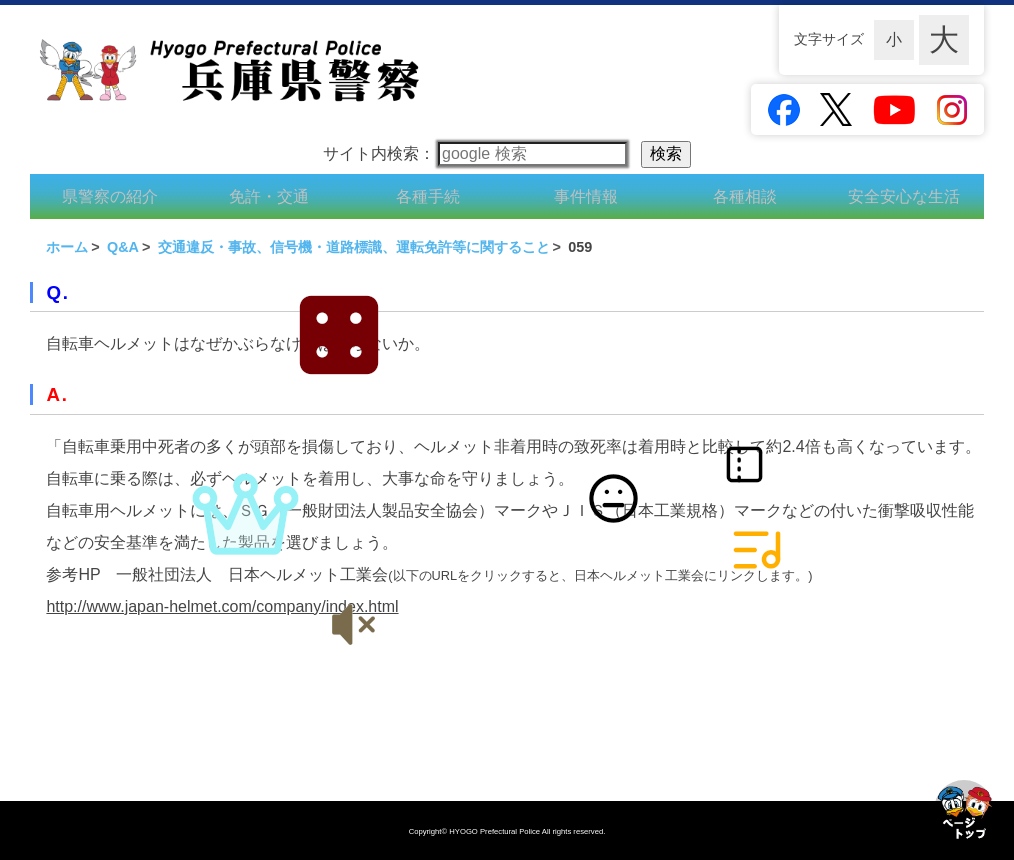 This screenshot has width=1014, height=860. What do you see at coordinates (757, 550) in the screenshot?
I see `view music playlist` at bounding box center [757, 550].